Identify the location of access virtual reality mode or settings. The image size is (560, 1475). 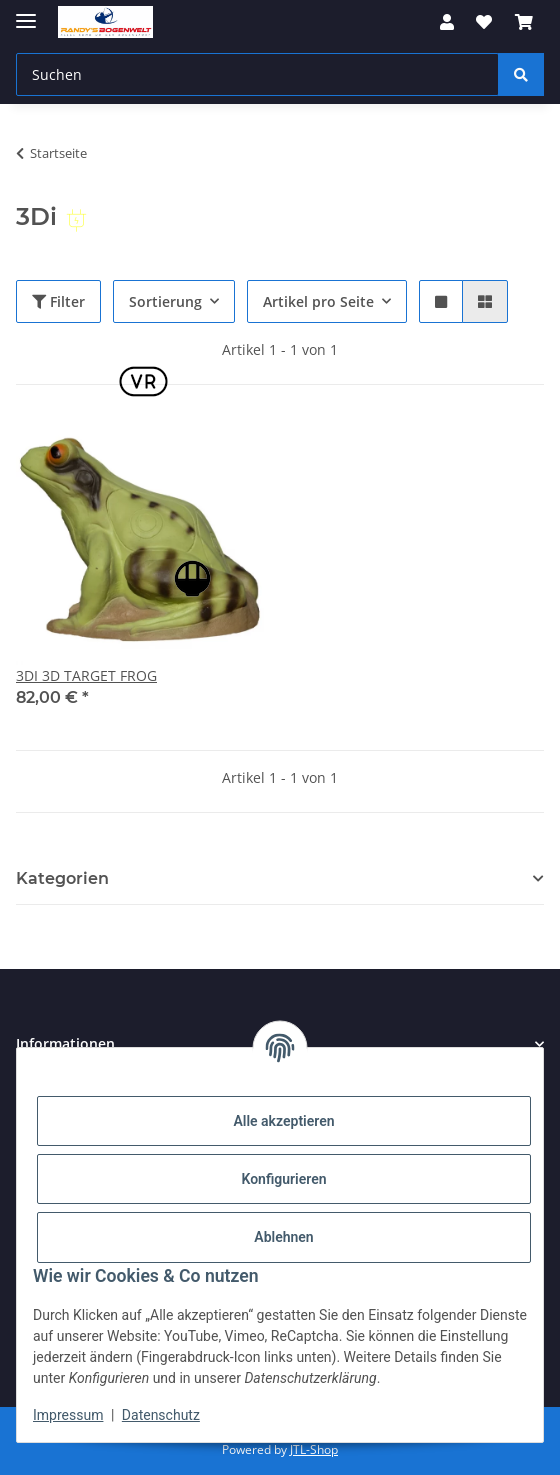
(143, 381).